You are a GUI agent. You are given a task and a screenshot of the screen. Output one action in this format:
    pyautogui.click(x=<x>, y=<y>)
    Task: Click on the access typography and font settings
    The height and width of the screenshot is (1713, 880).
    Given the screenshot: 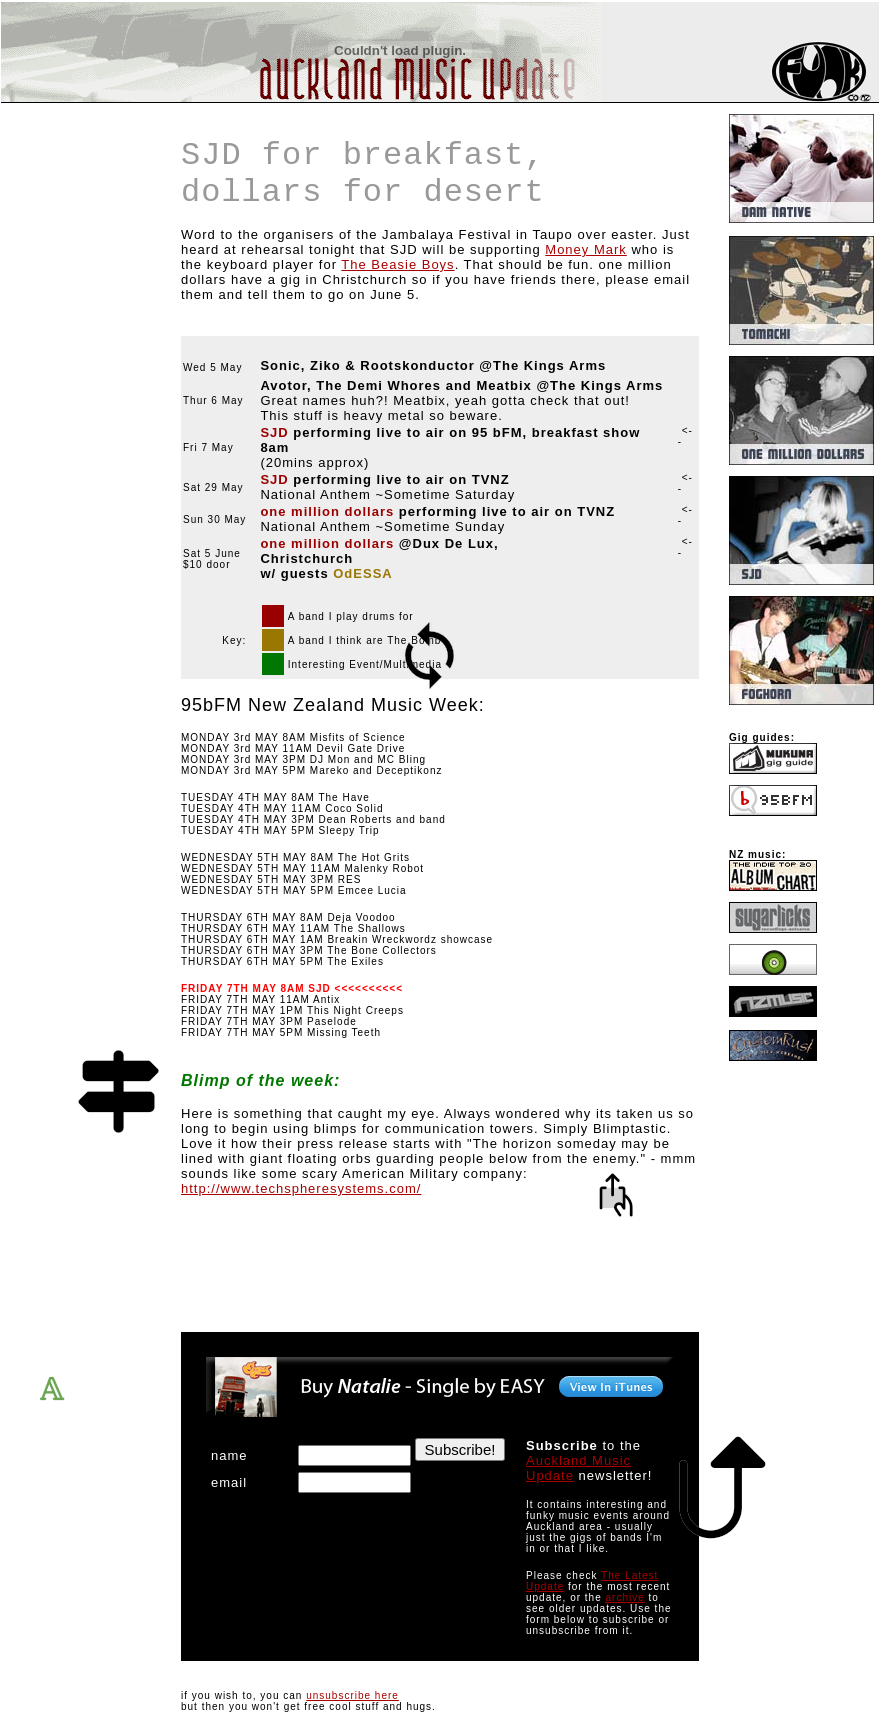 What is the action you would take?
    pyautogui.click(x=51, y=1388)
    